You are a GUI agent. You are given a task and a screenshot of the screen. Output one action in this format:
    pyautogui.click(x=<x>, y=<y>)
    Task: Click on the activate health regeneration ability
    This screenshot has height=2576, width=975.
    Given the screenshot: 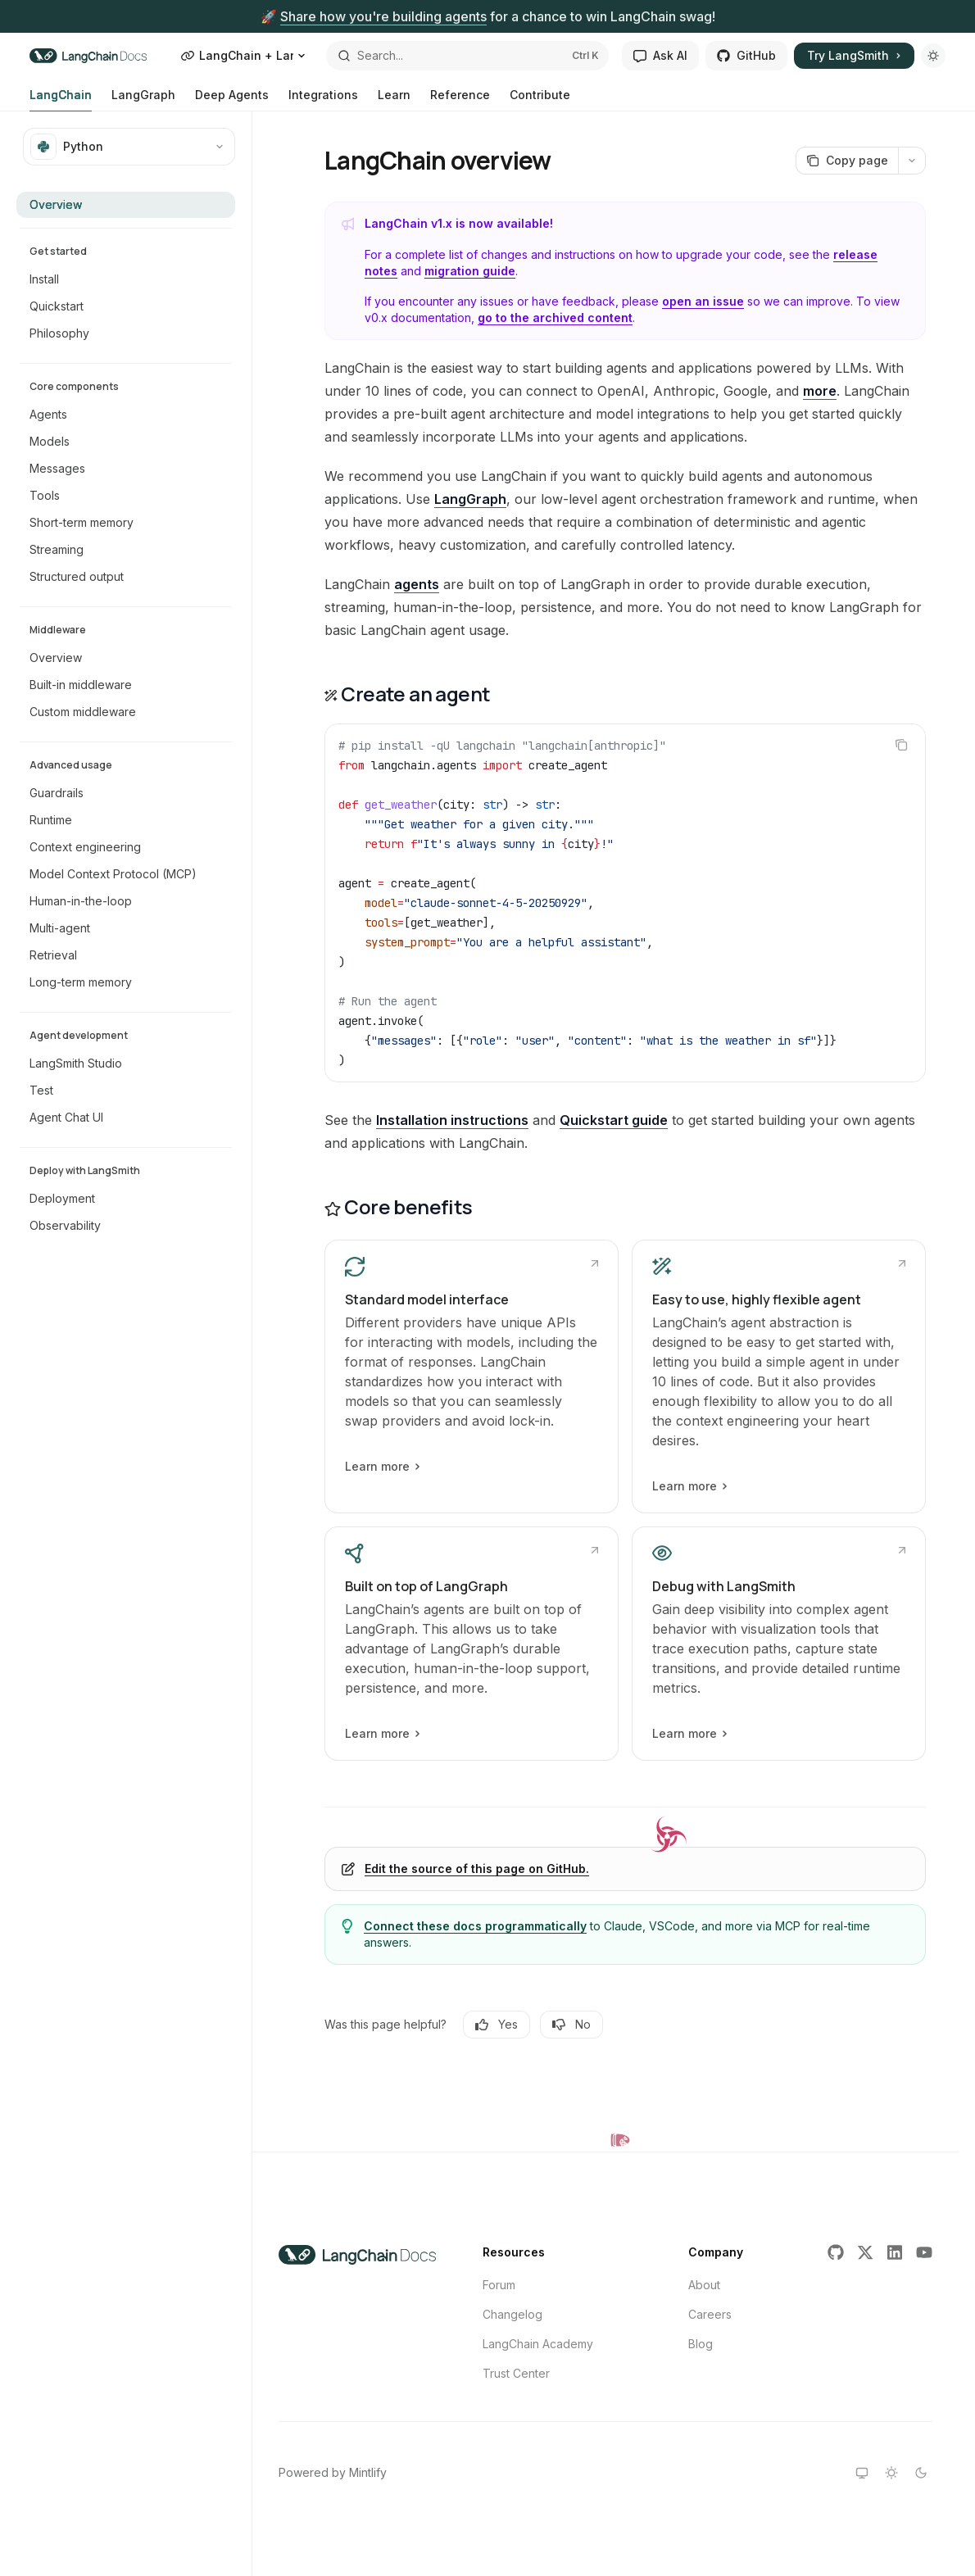 What is the action you would take?
    pyautogui.click(x=668, y=1834)
    